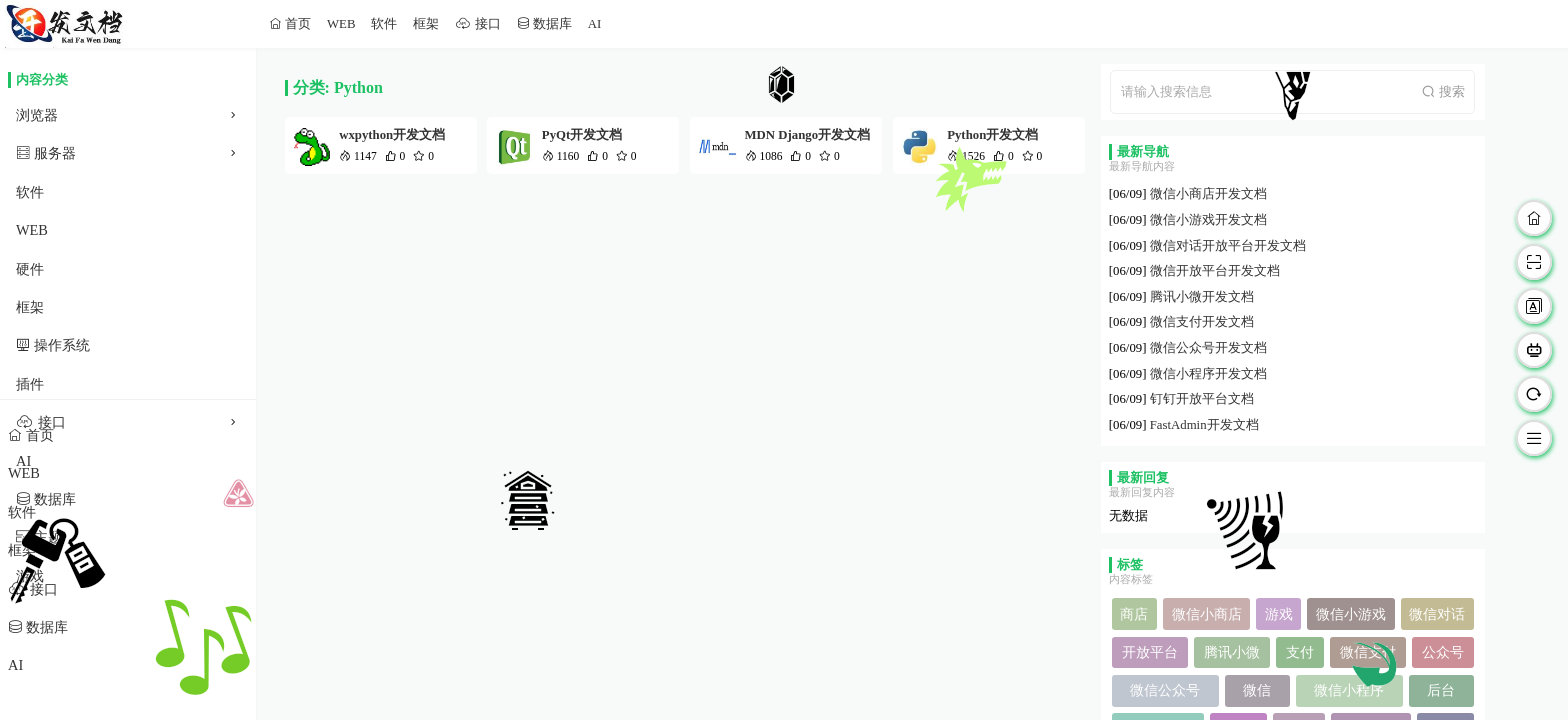 The height and width of the screenshot is (720, 1568). Describe the element at coordinates (971, 179) in the screenshot. I see `select wolf character or team` at that location.